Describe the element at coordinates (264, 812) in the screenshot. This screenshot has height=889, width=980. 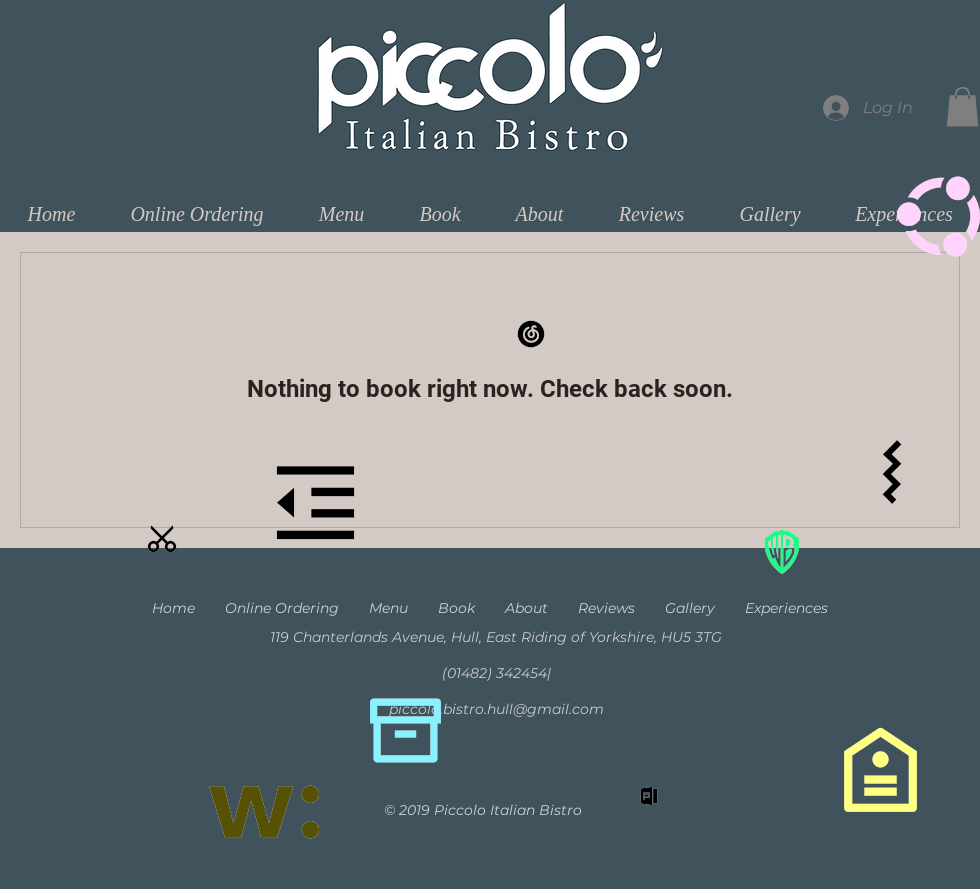
I see `visit wellfound job board` at that location.